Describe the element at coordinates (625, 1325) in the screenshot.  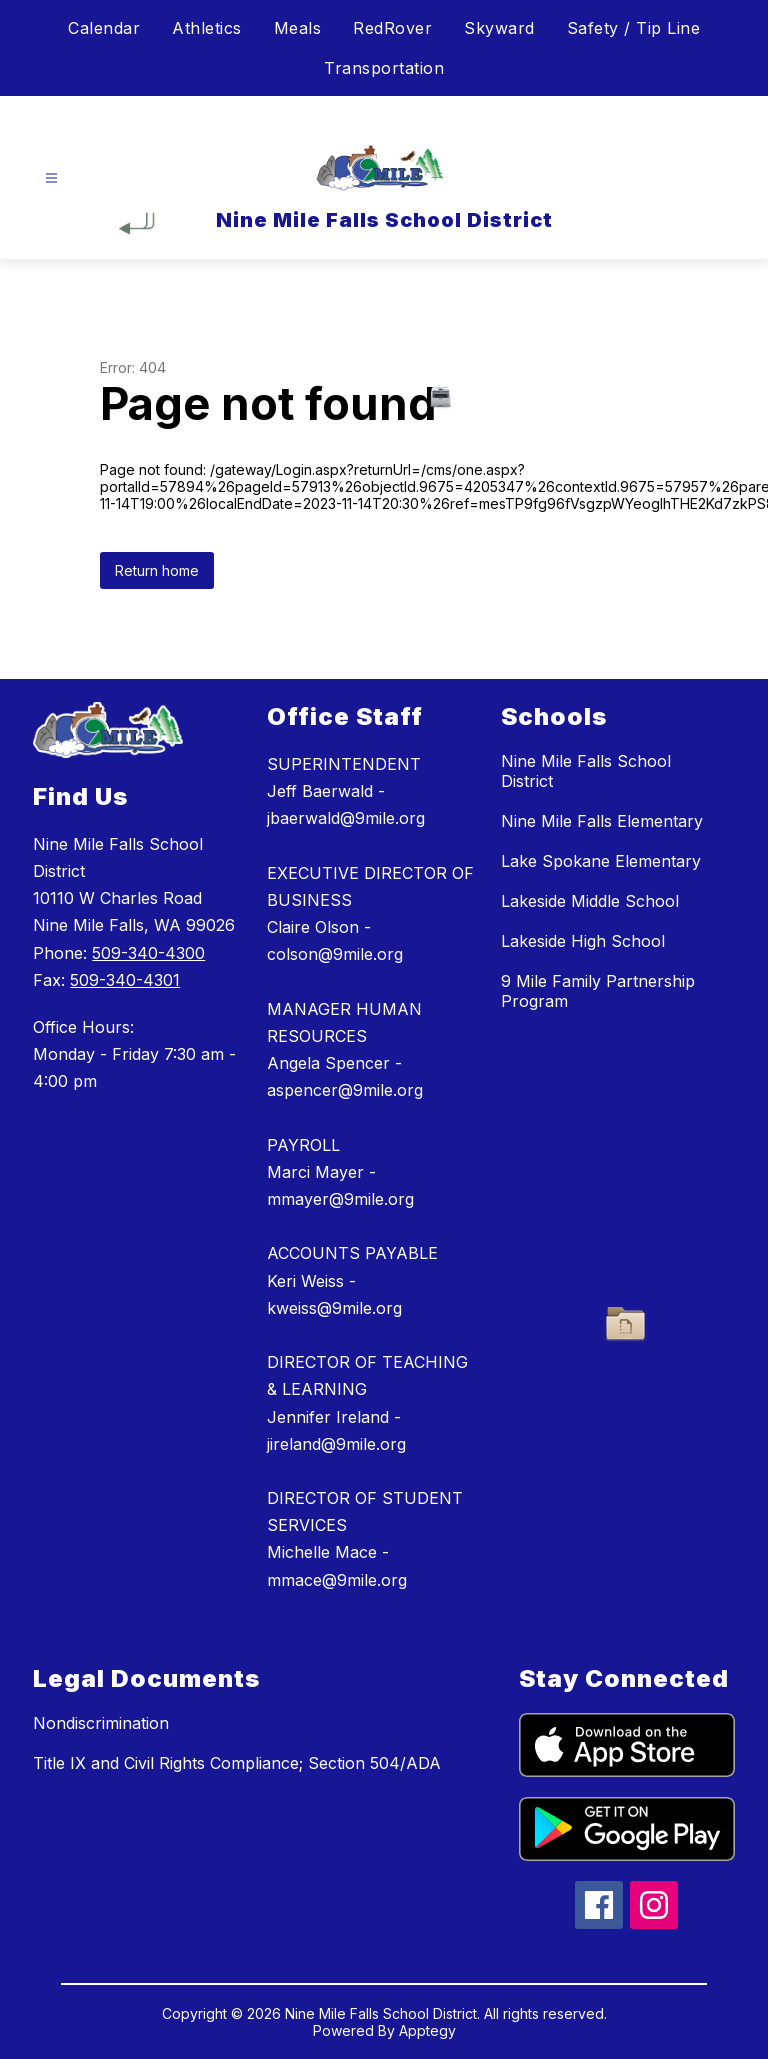
I see `access your templates folder` at that location.